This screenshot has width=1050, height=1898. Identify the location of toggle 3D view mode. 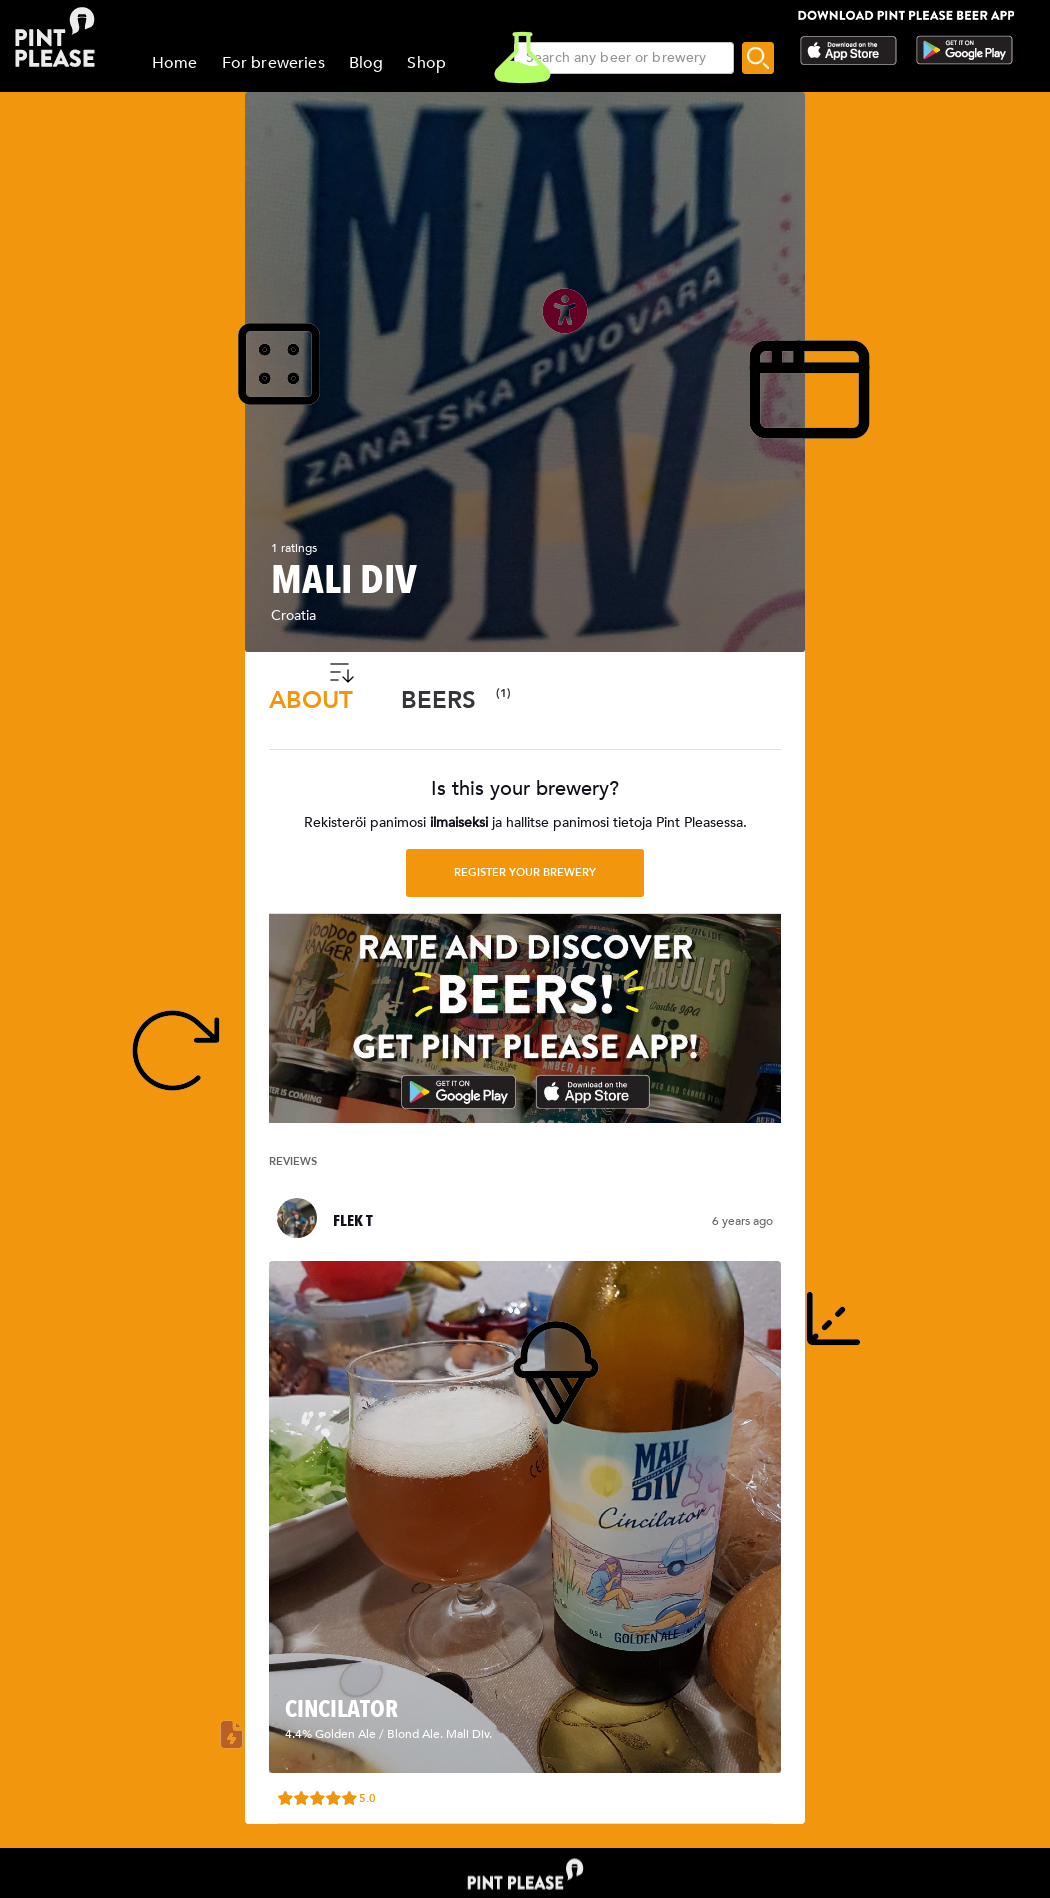
(833, 1318).